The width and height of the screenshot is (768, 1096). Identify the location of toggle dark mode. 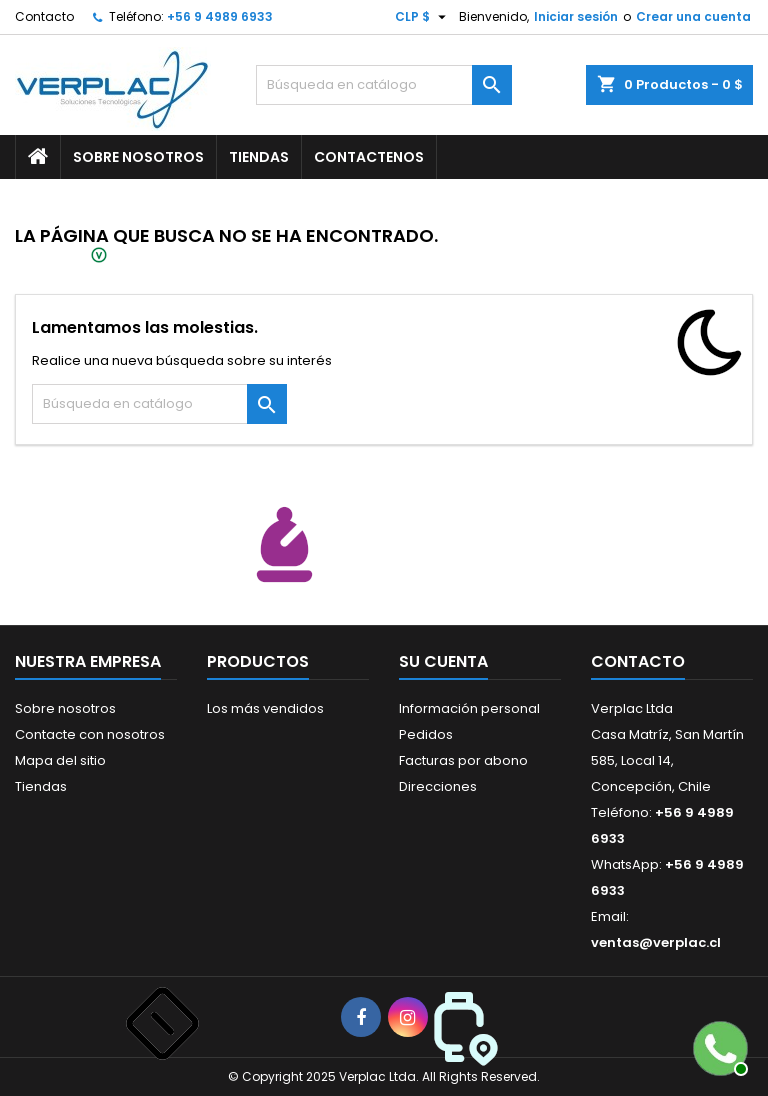
(710, 342).